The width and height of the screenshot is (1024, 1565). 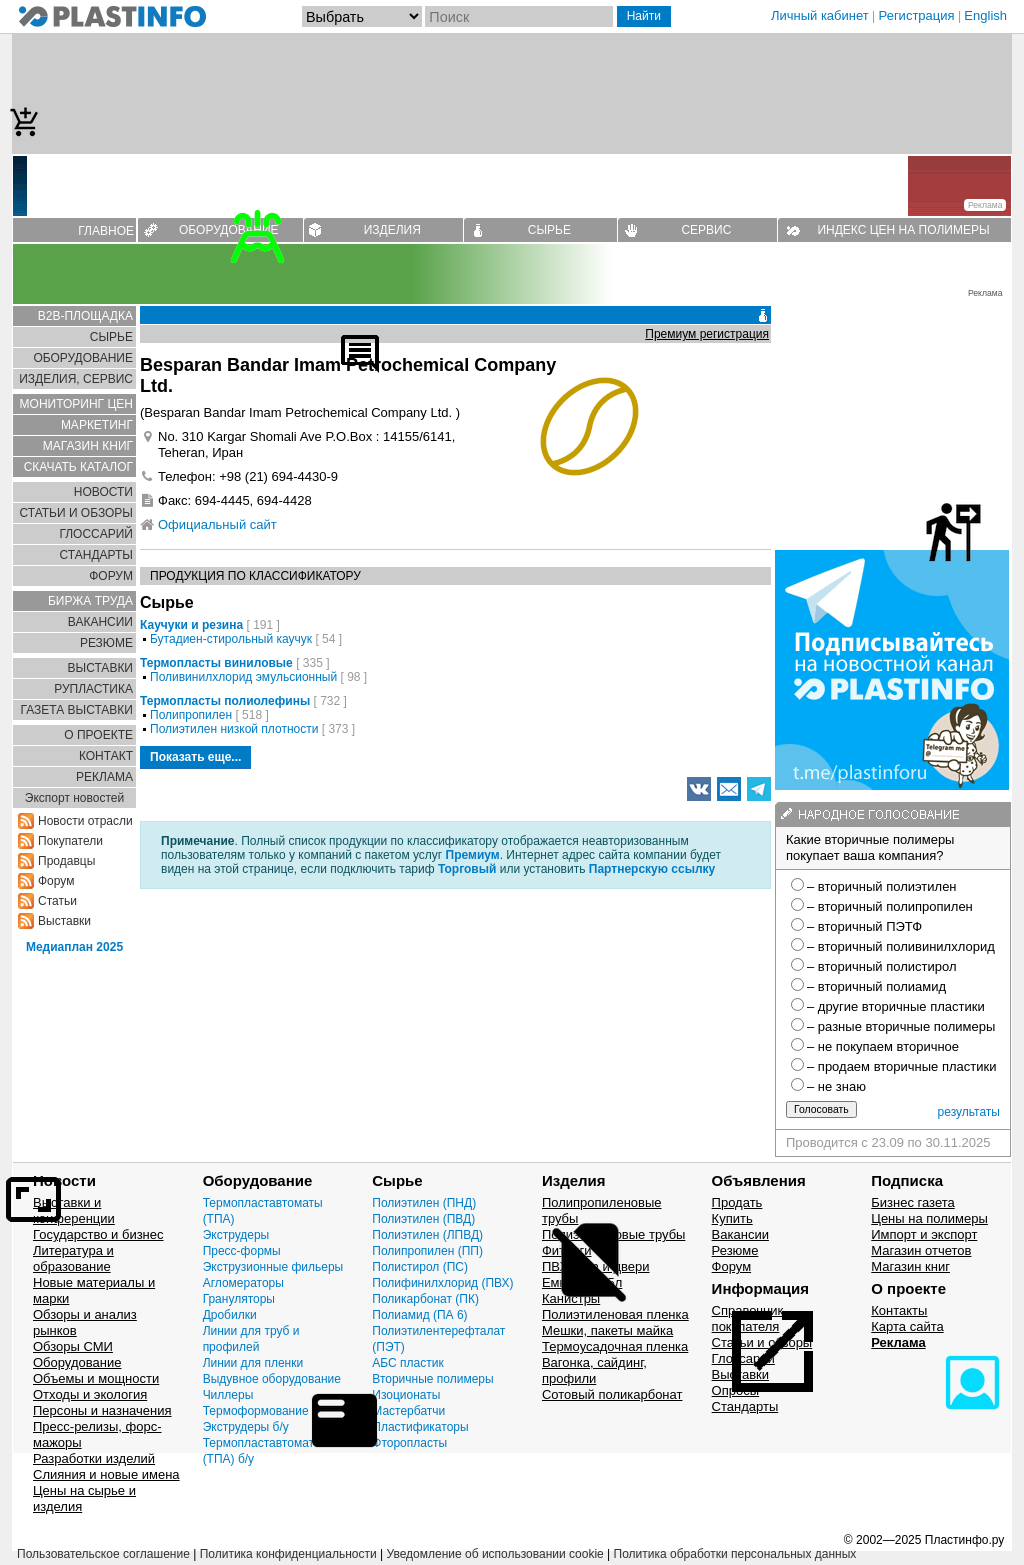 I want to click on browse coffee-related content or settings, so click(x=589, y=426).